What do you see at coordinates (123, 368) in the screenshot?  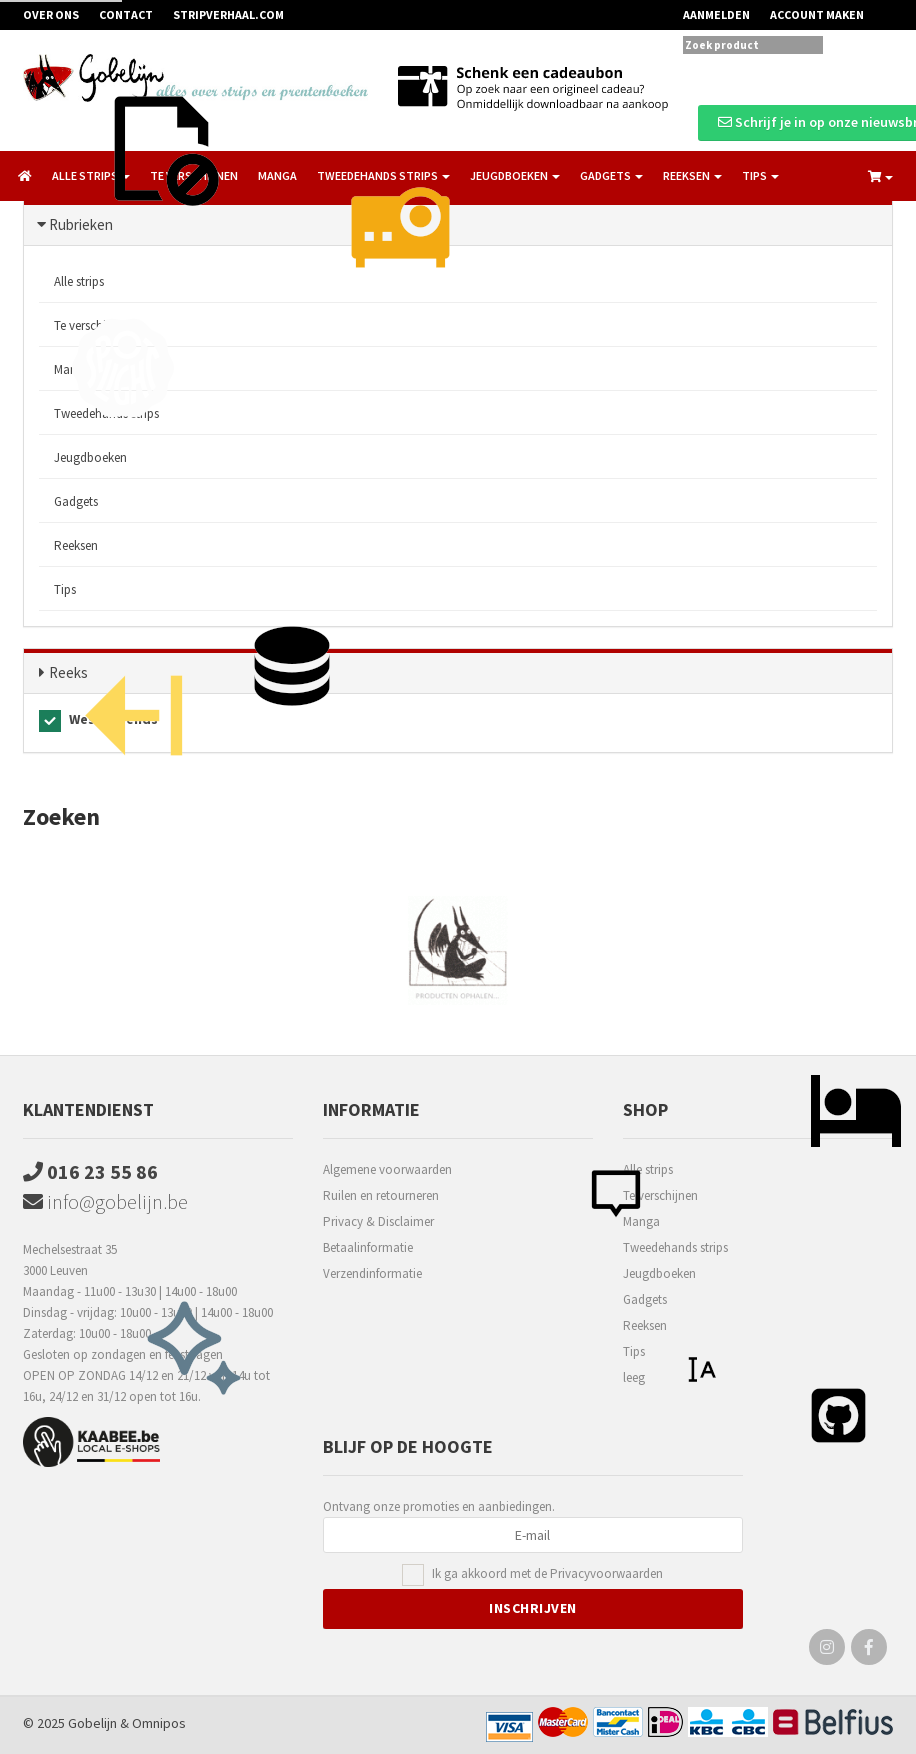 I see `spotlight app logo` at bounding box center [123, 368].